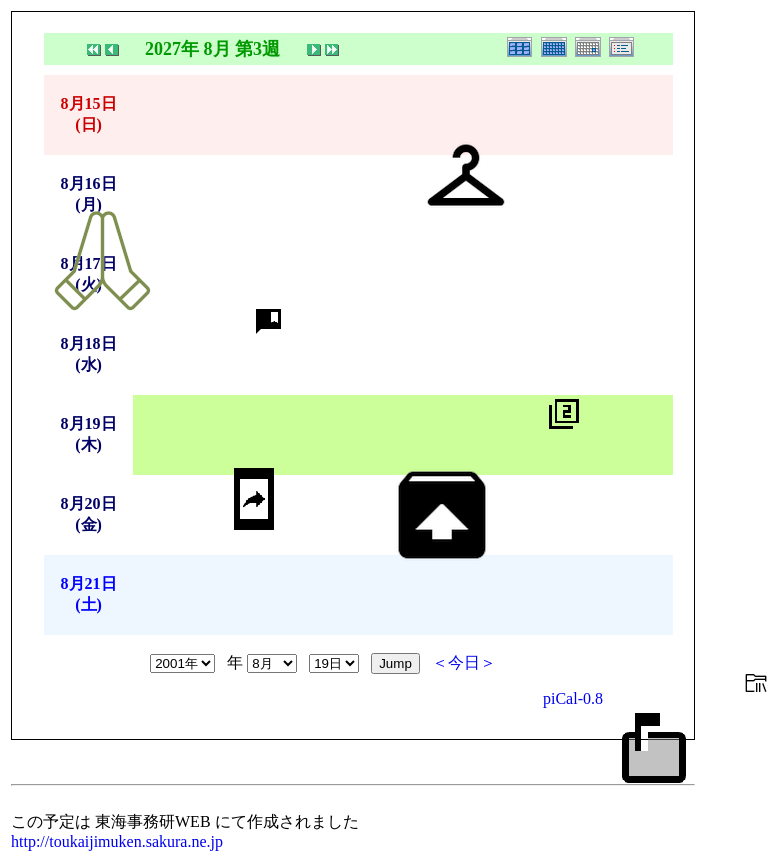  I want to click on select or apply filter number 2, so click(564, 414).